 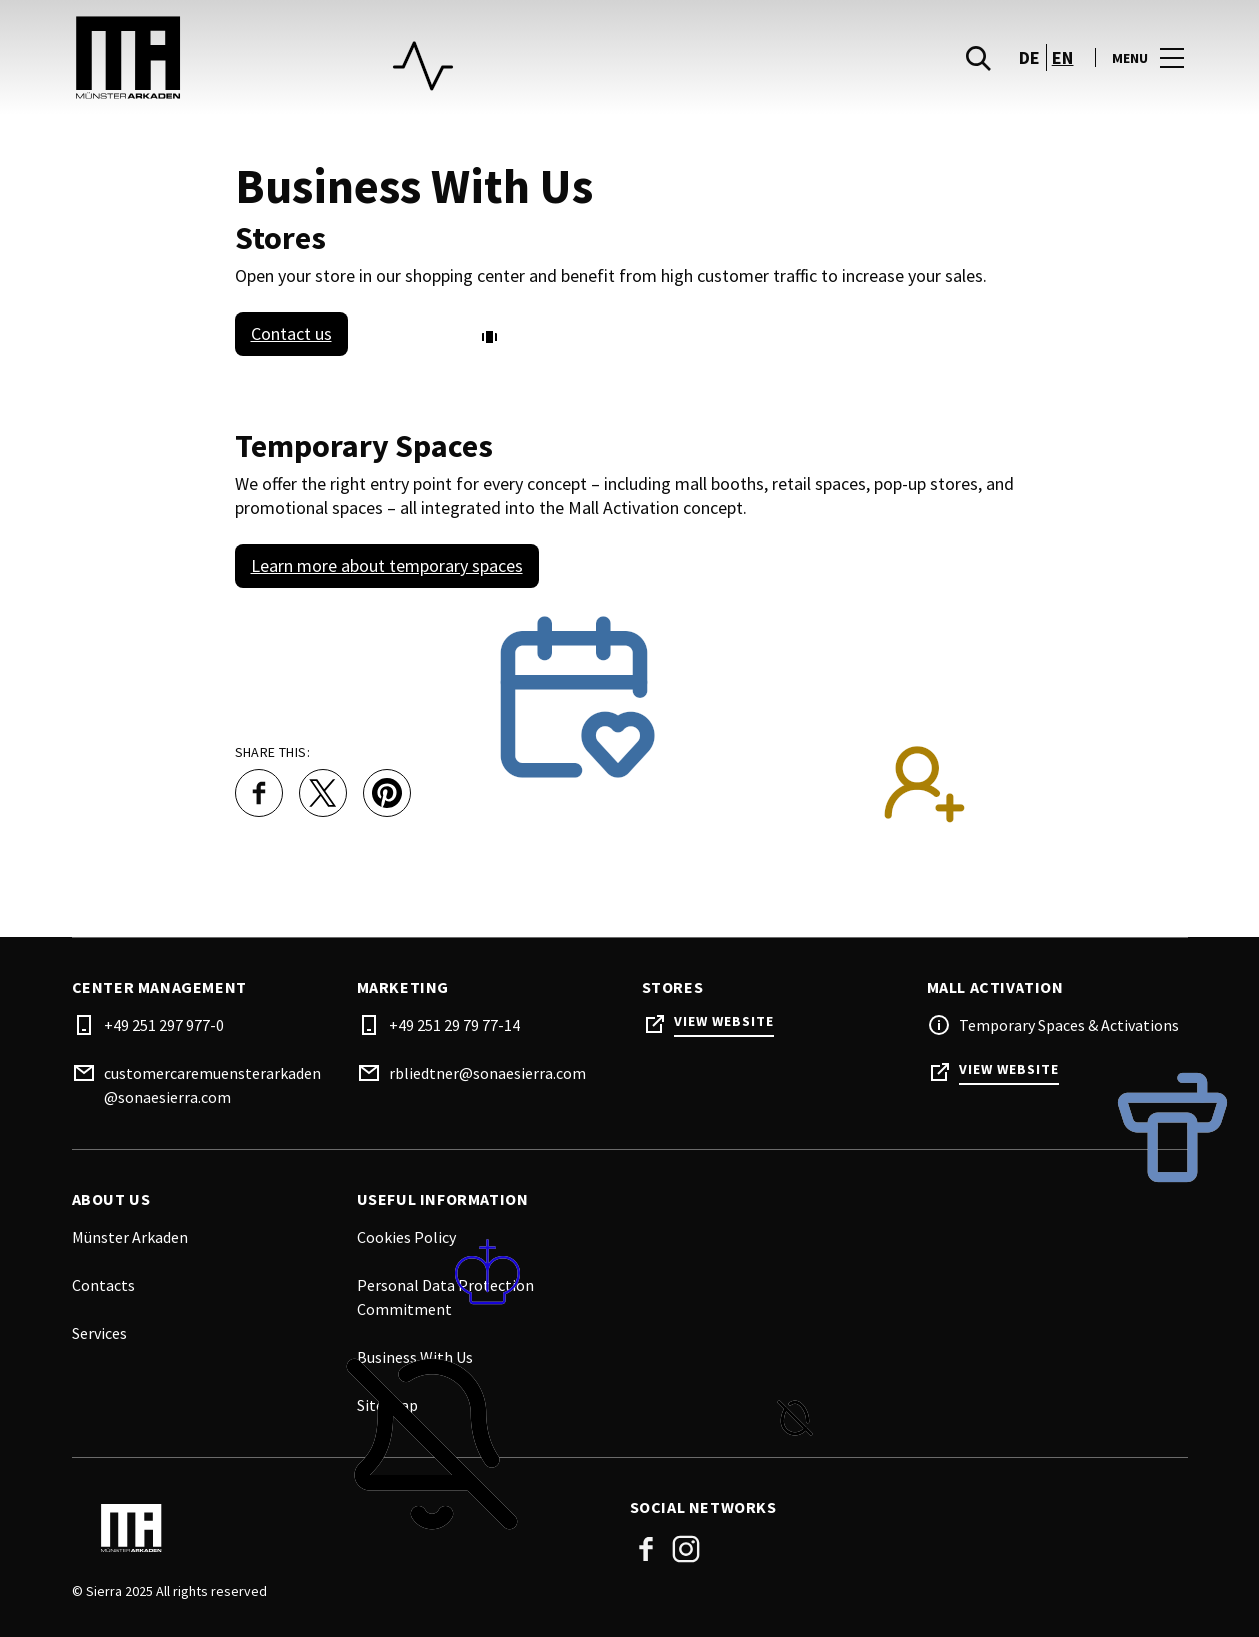 What do you see at coordinates (487, 1276) in the screenshot?
I see `remove or delete royal/premium status` at bounding box center [487, 1276].